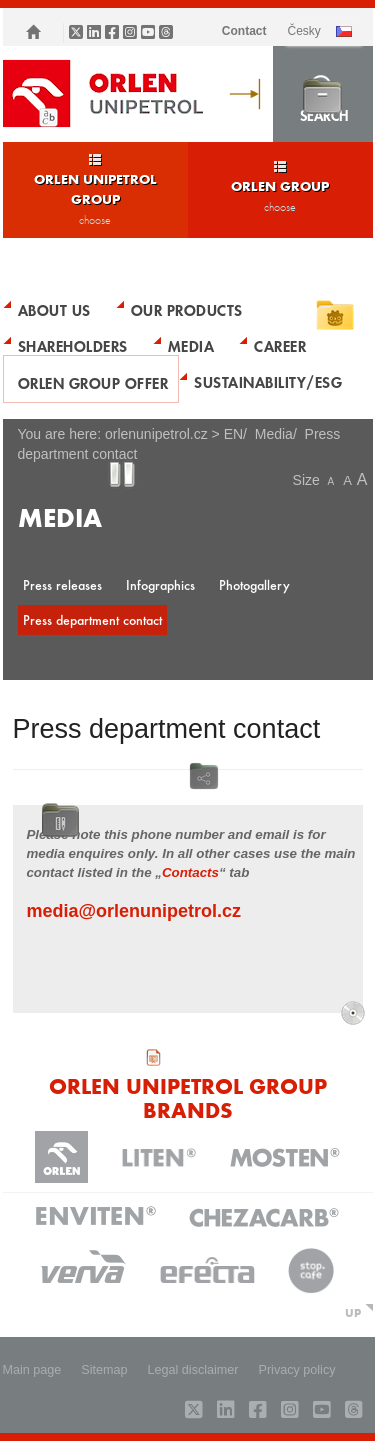 The height and width of the screenshot is (1441, 375). I want to click on open templates folder, so click(60, 819).